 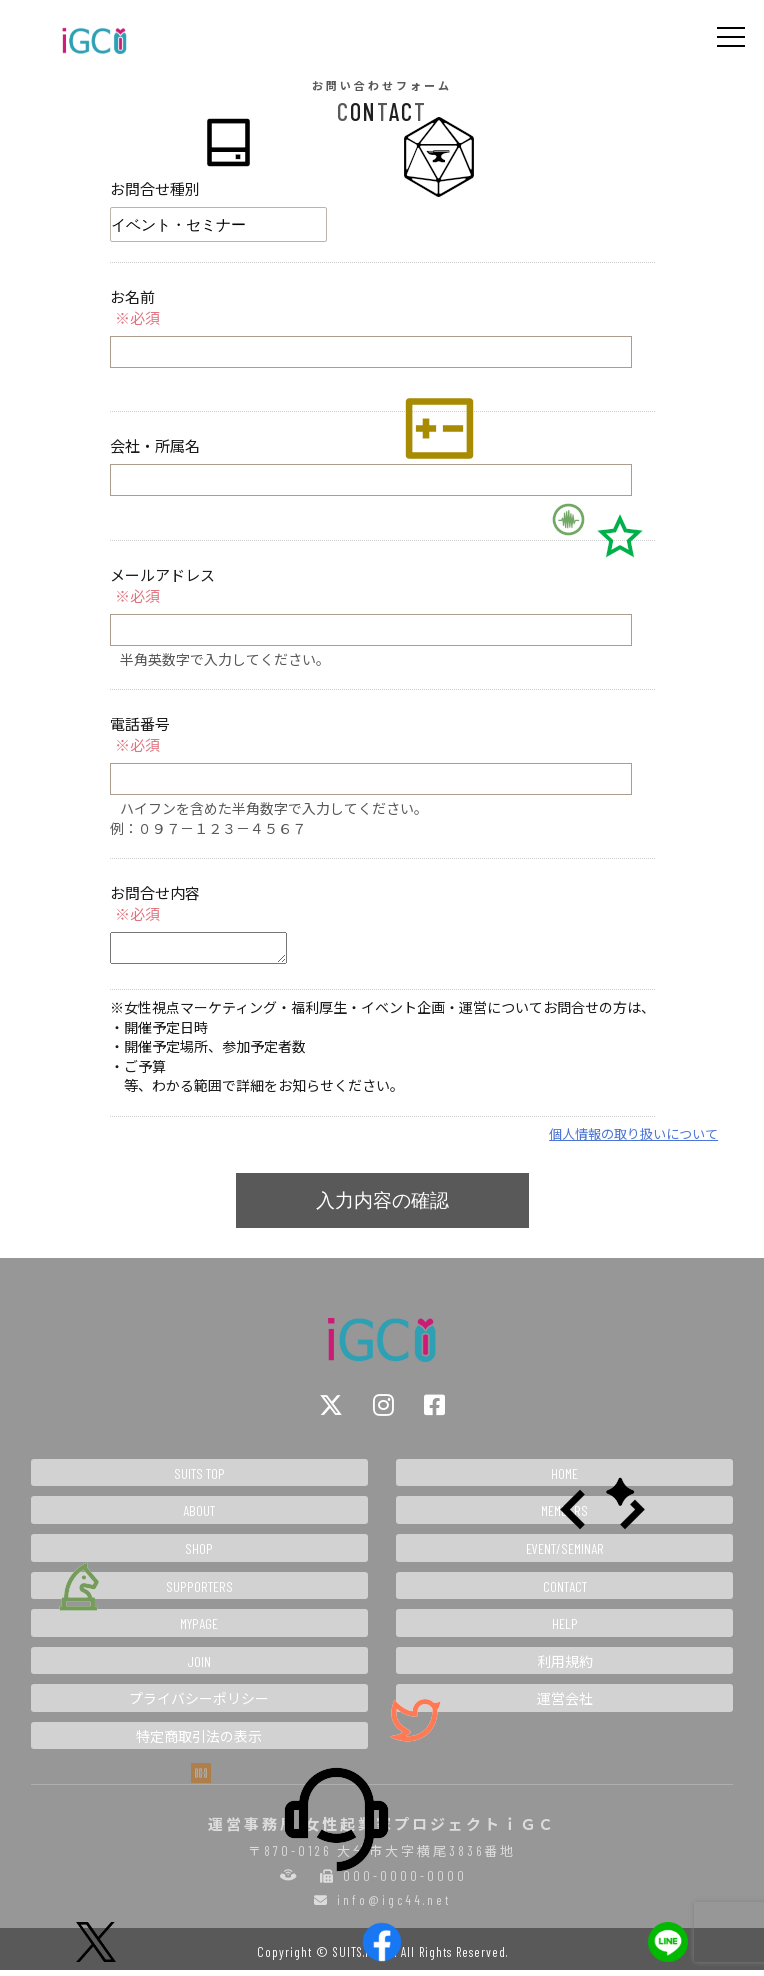 What do you see at coordinates (79, 1588) in the screenshot?
I see `play chess game` at bounding box center [79, 1588].